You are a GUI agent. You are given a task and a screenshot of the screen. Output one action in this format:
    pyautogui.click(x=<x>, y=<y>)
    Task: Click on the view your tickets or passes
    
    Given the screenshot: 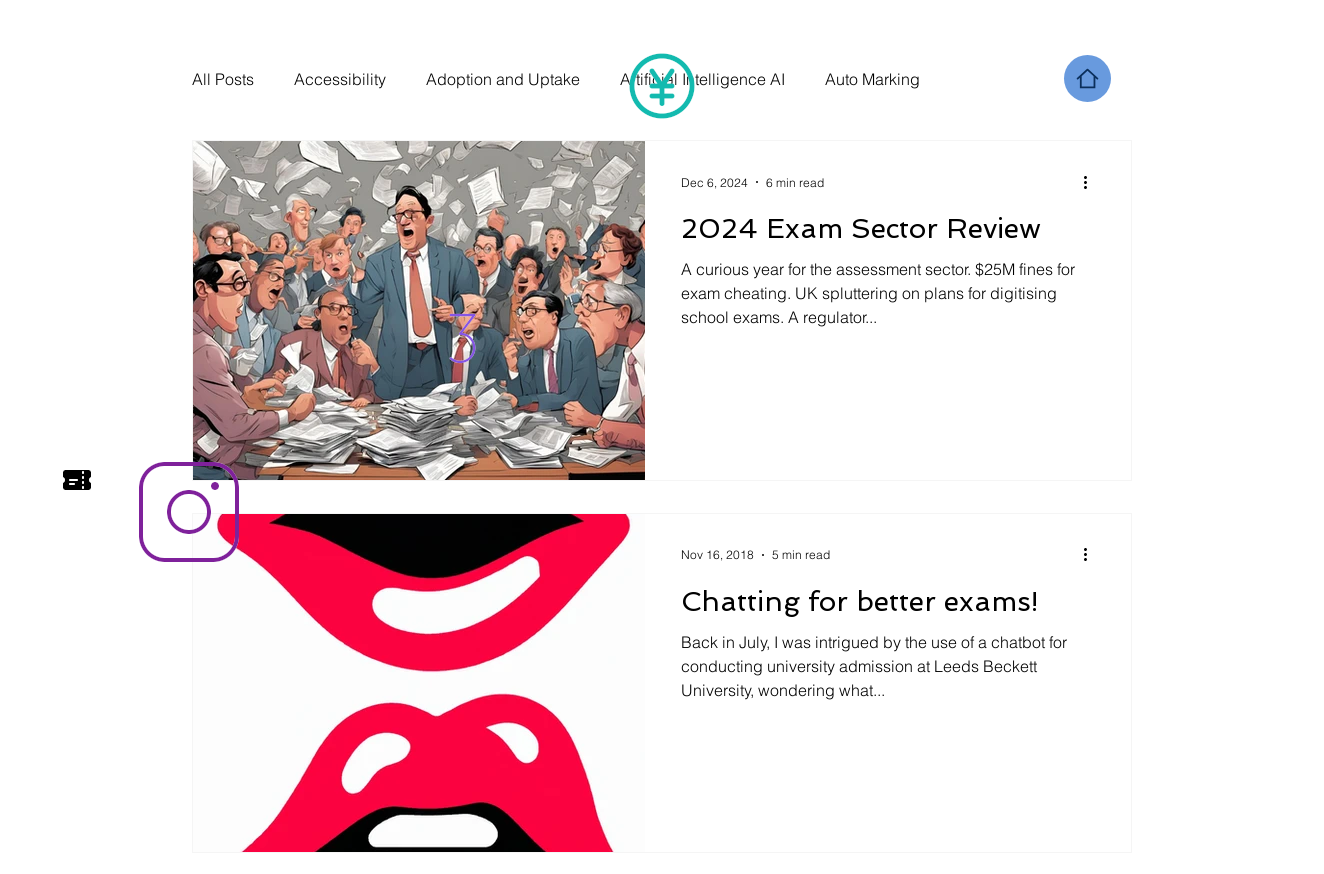 What is the action you would take?
    pyautogui.click(x=77, y=480)
    